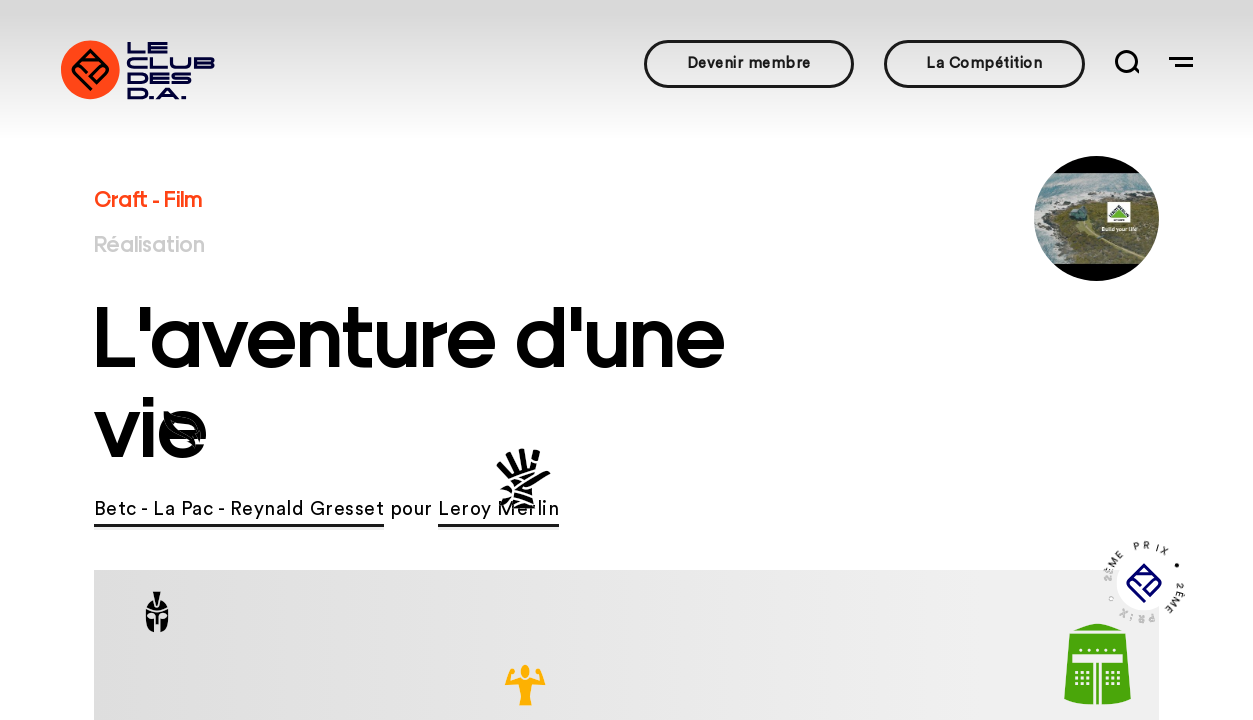  I want to click on access first aid or injury reporting, so click(523, 478).